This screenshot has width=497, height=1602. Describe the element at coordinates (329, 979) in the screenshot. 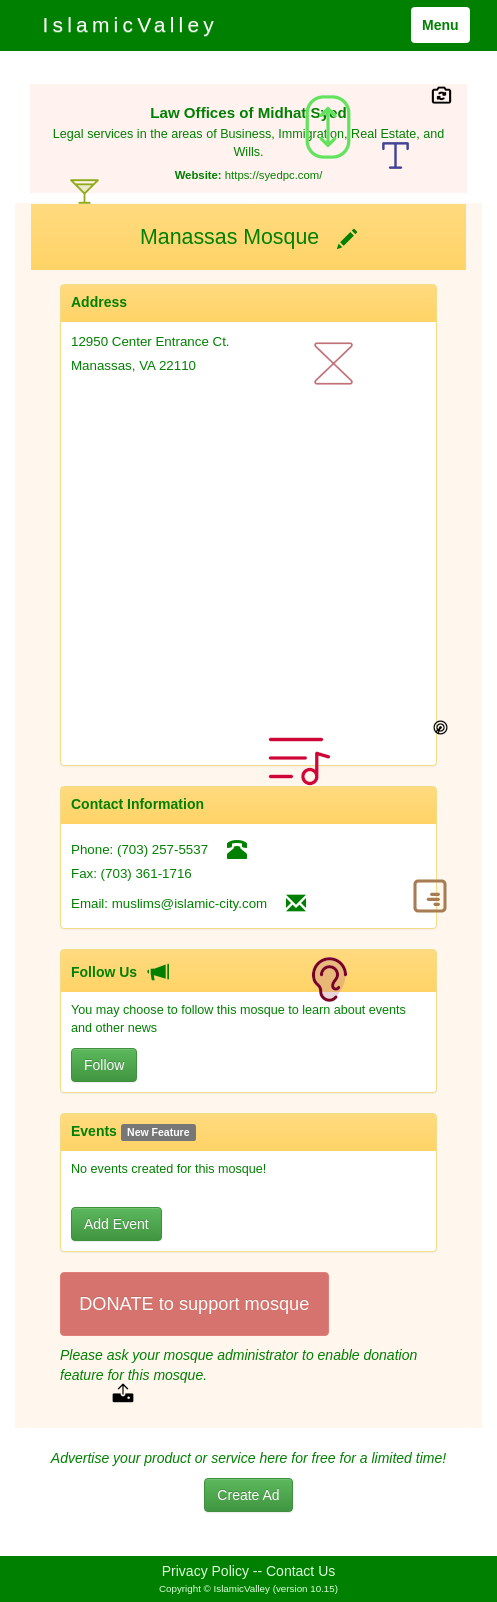

I see `access audio or hearing settings` at that location.